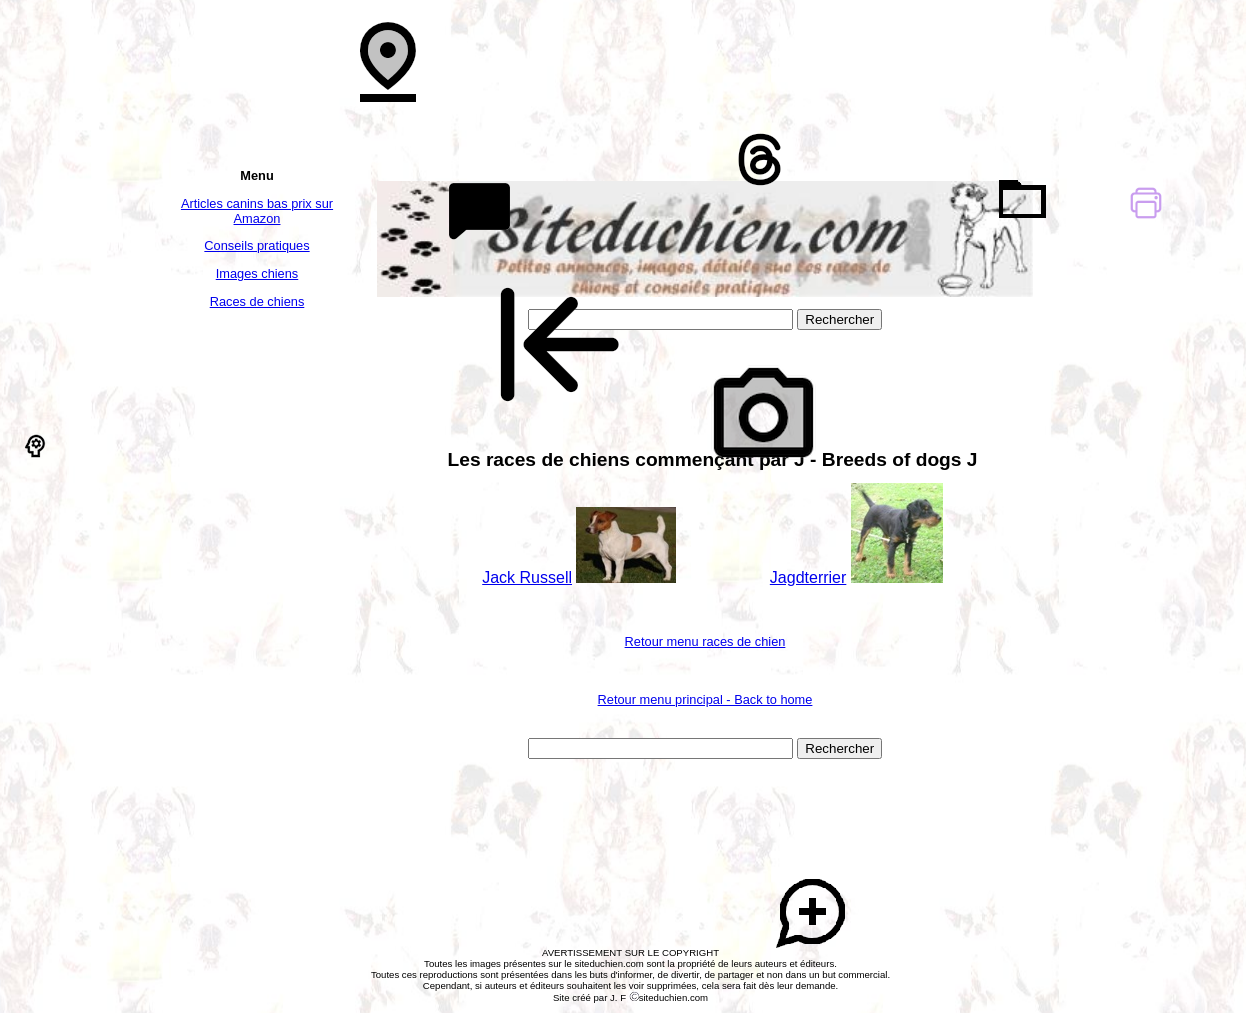 The height and width of the screenshot is (1013, 1246). I want to click on print the current document, so click(1146, 203).